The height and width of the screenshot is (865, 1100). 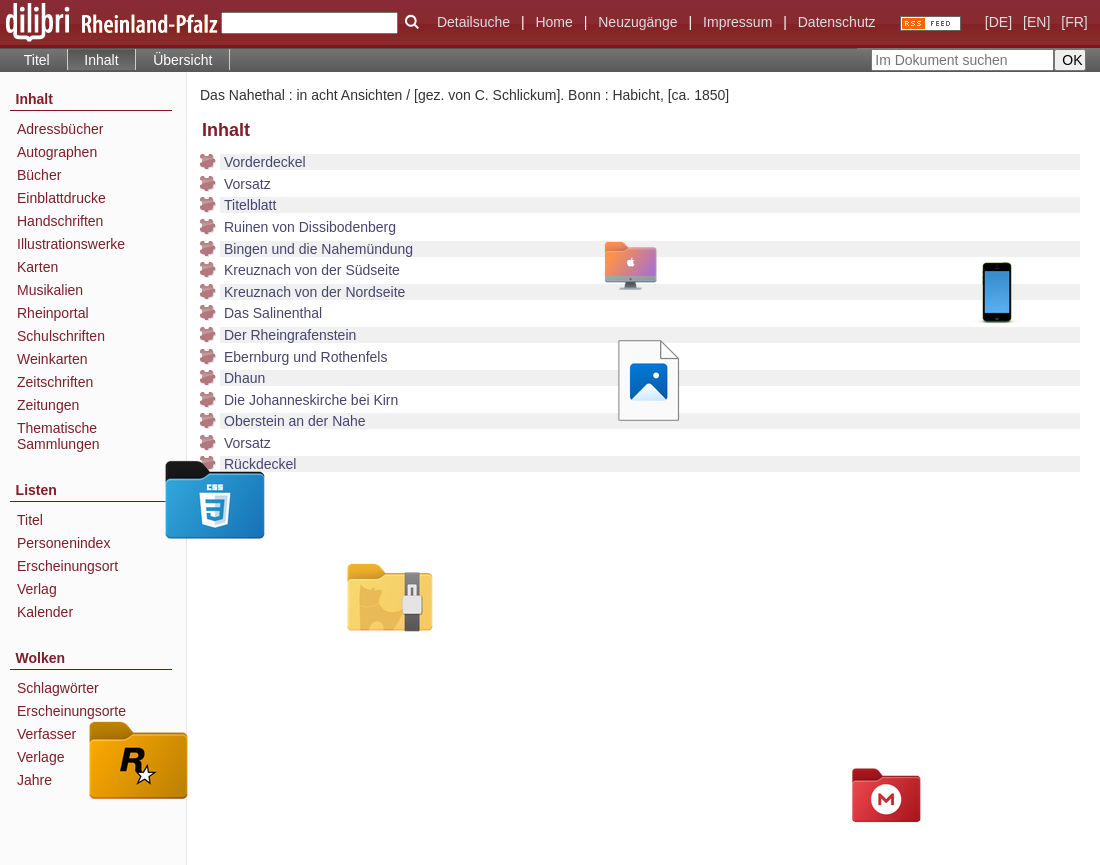 What do you see at coordinates (214, 502) in the screenshot?
I see `open folder containing CSS stylesheets` at bounding box center [214, 502].